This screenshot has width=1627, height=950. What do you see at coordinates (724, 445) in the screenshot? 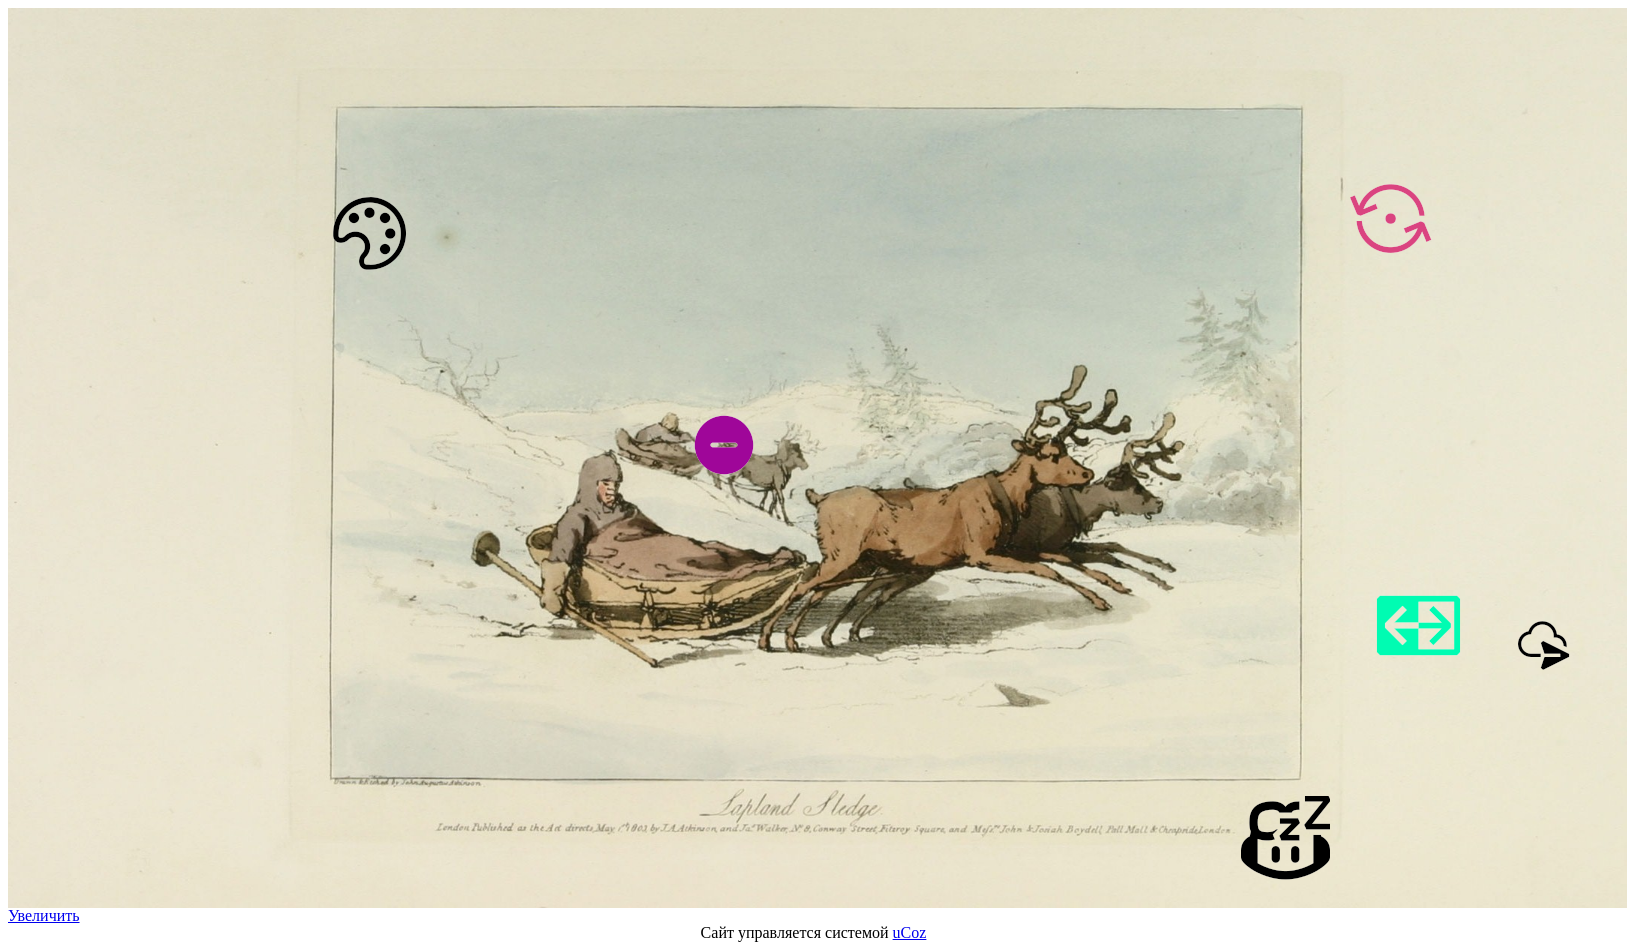
I see `remove an item from a list or cart` at bounding box center [724, 445].